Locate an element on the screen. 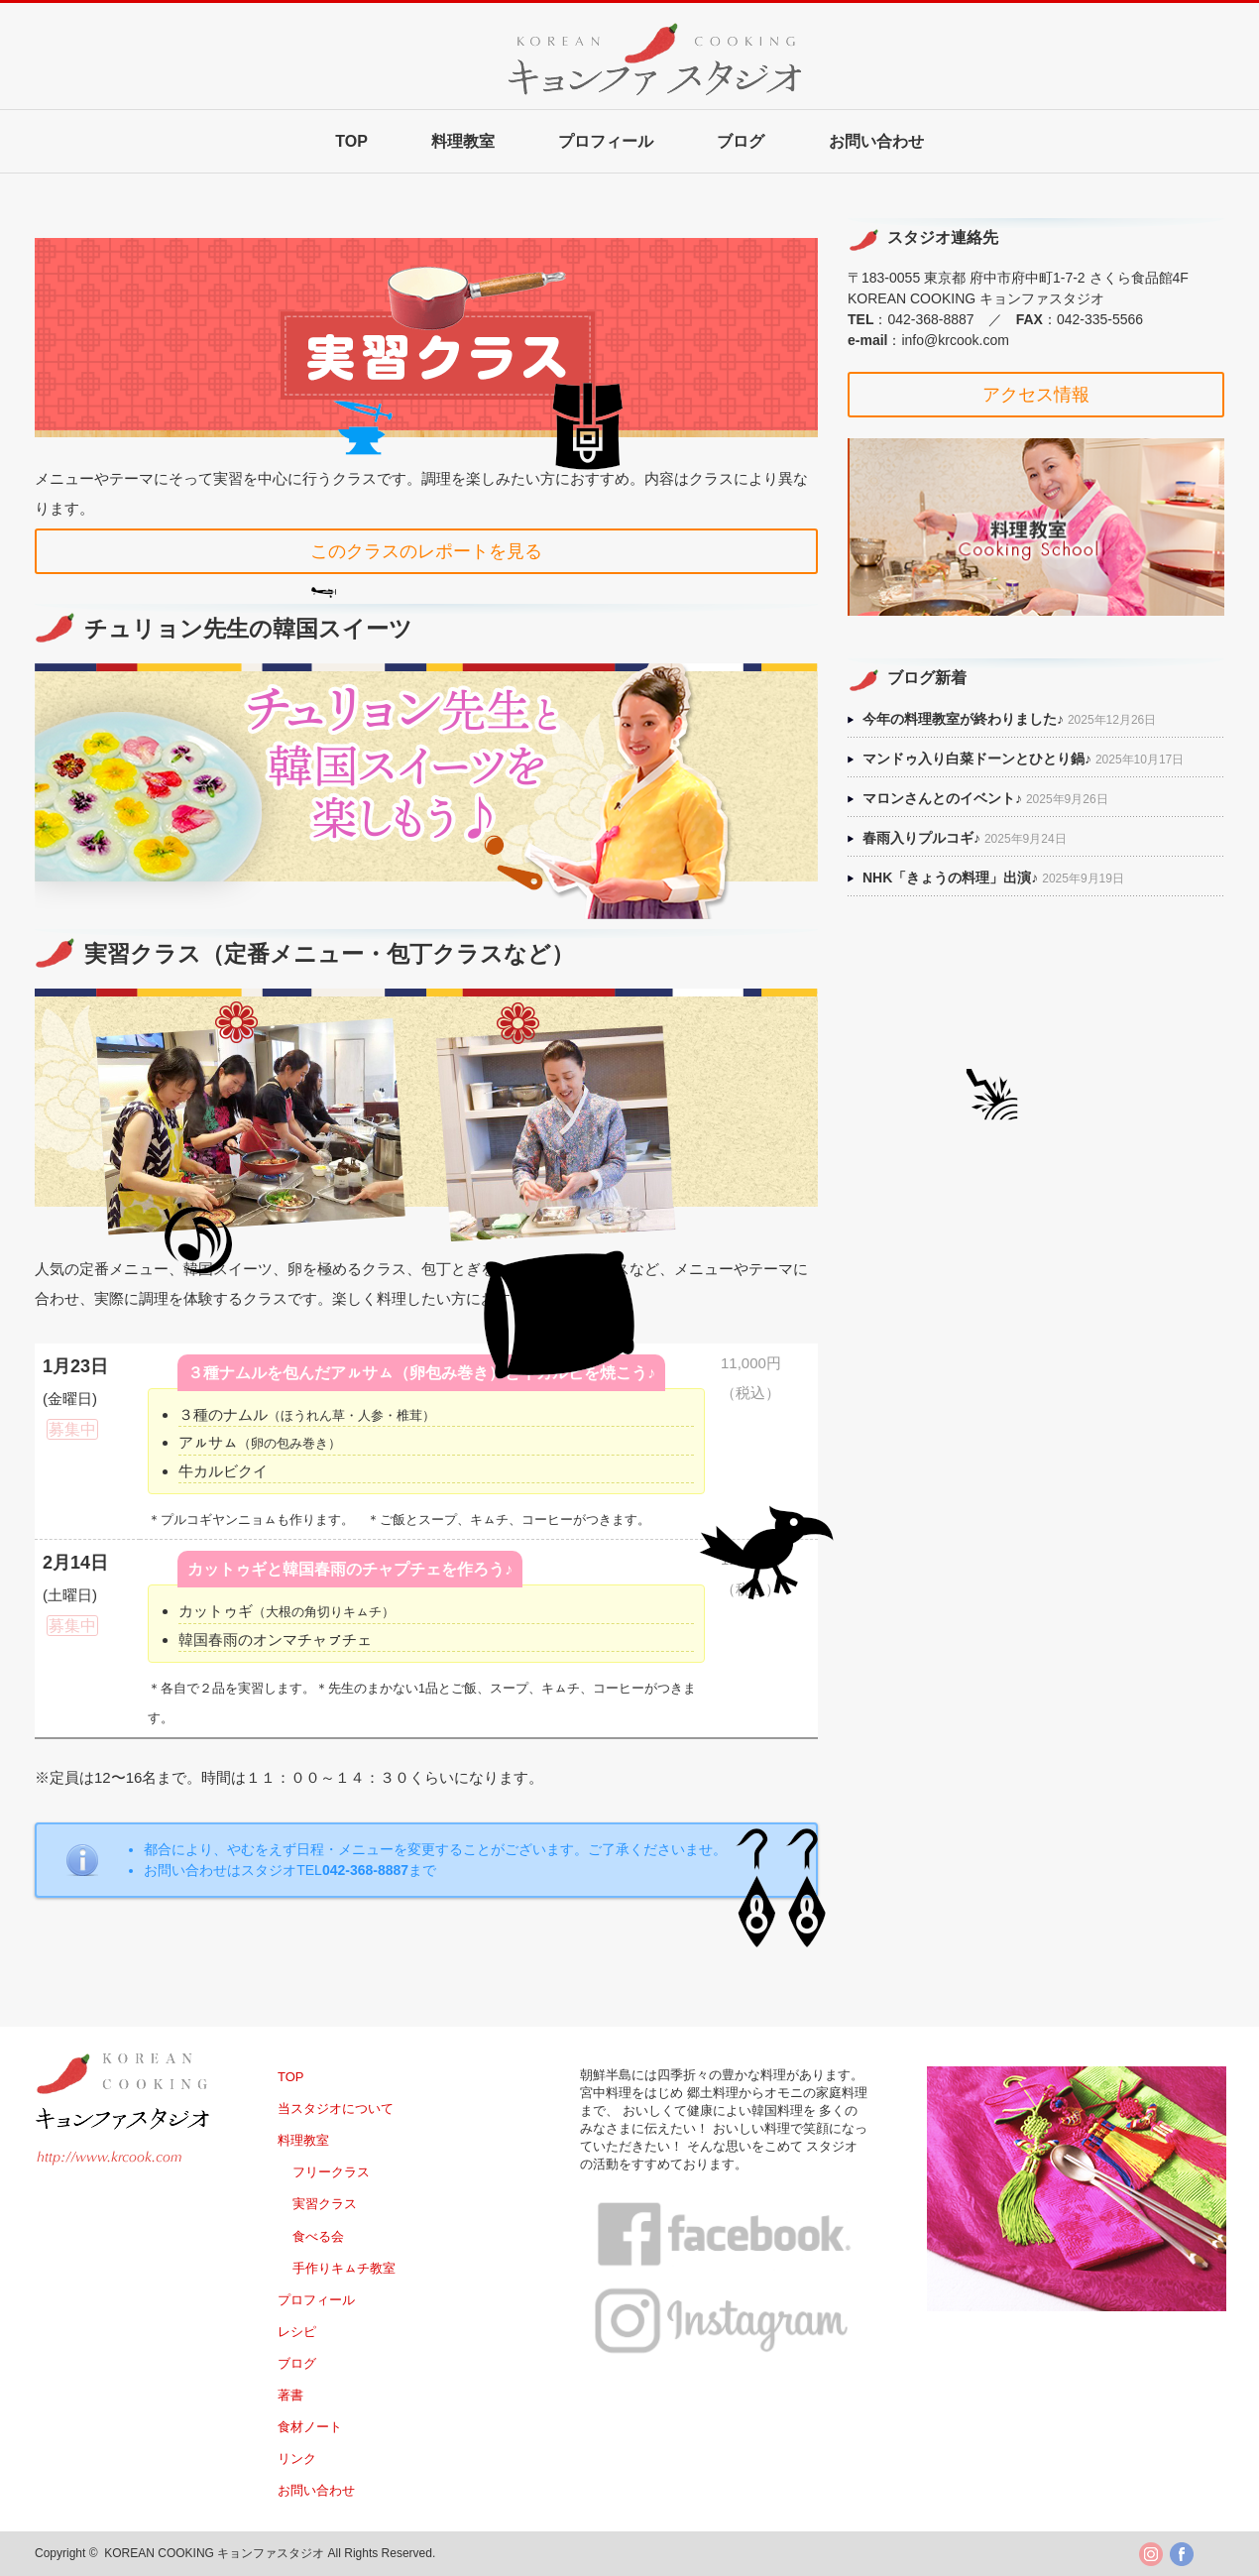  indicates sleep mode or rest state is located at coordinates (559, 1315).